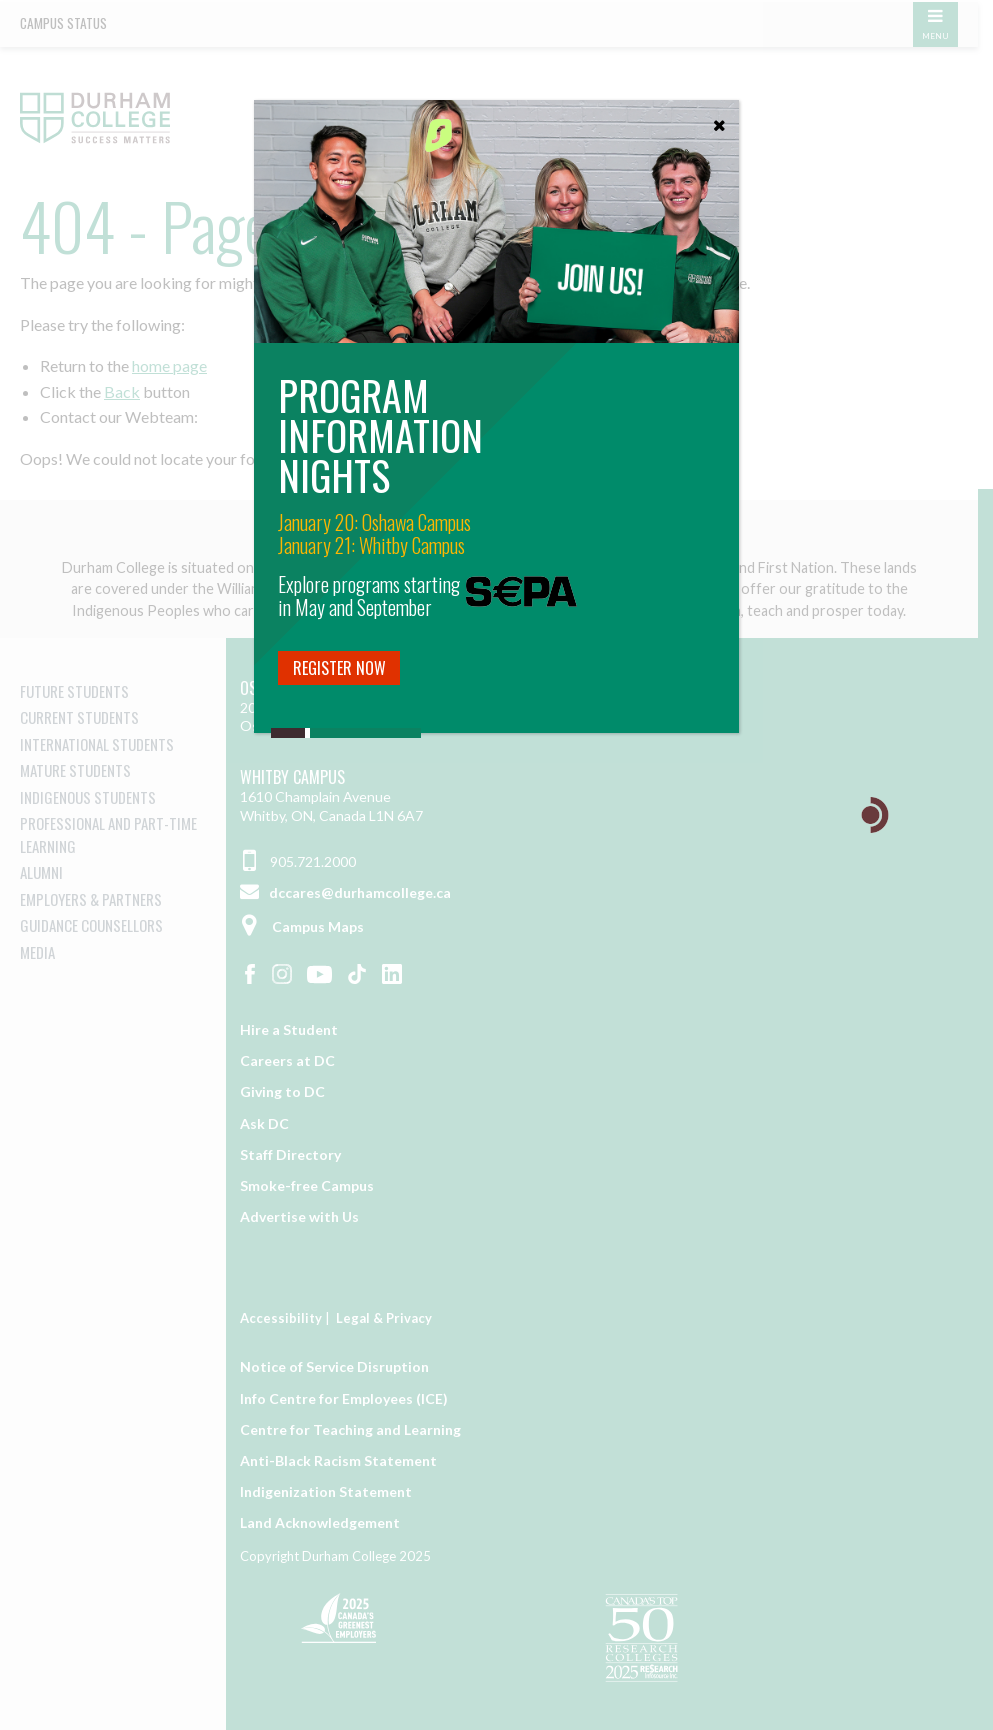 This screenshot has height=1730, width=993. Describe the element at coordinates (521, 591) in the screenshot. I see `indicates SEPA payment method available` at that location.